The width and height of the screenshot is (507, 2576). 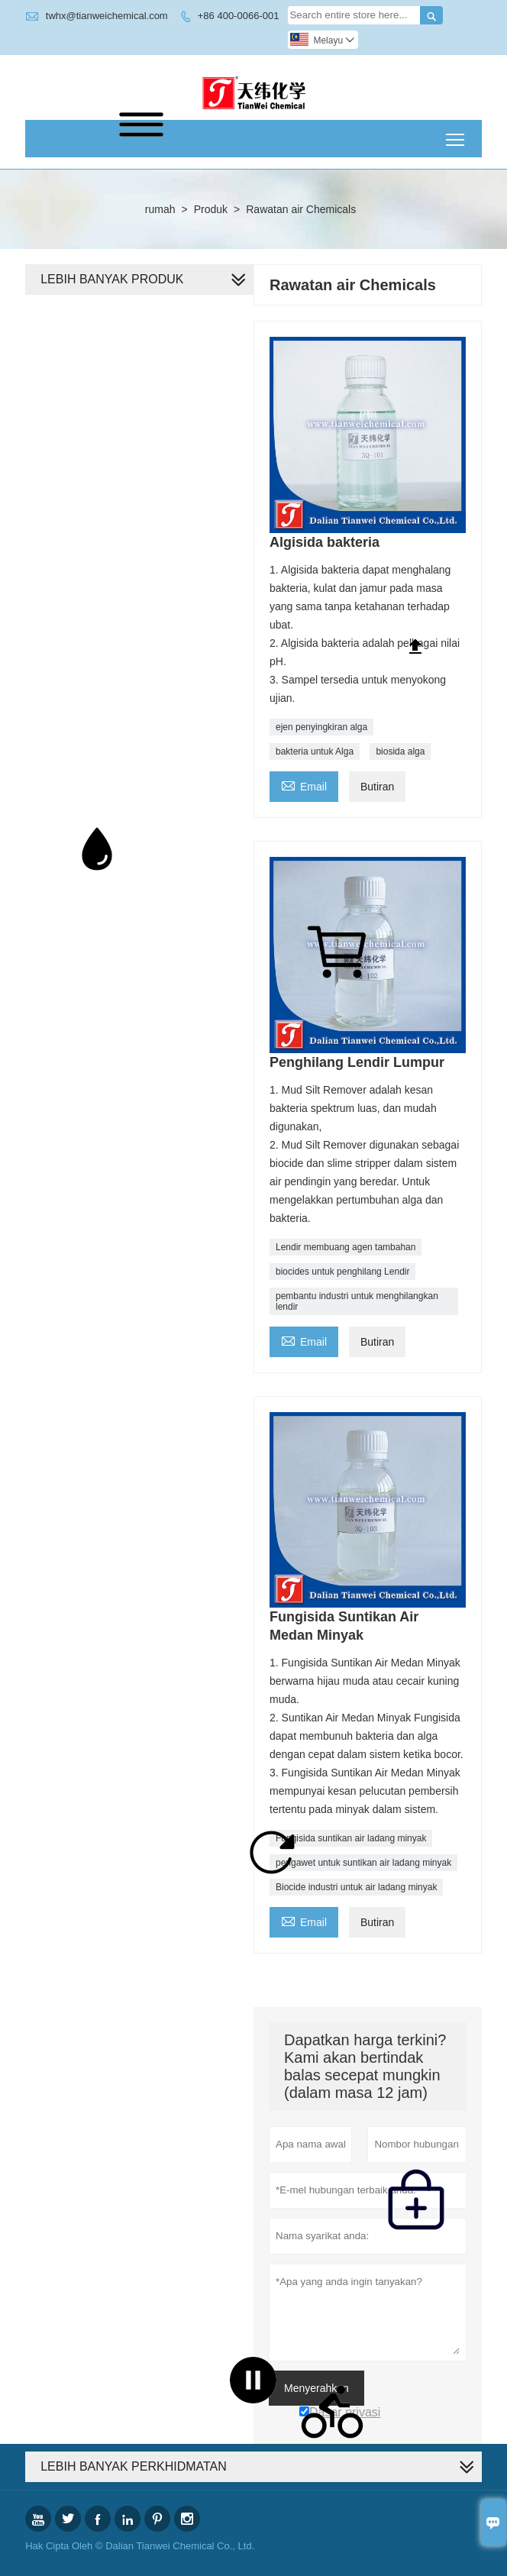 What do you see at coordinates (415, 647) in the screenshot?
I see `upload a file` at bounding box center [415, 647].